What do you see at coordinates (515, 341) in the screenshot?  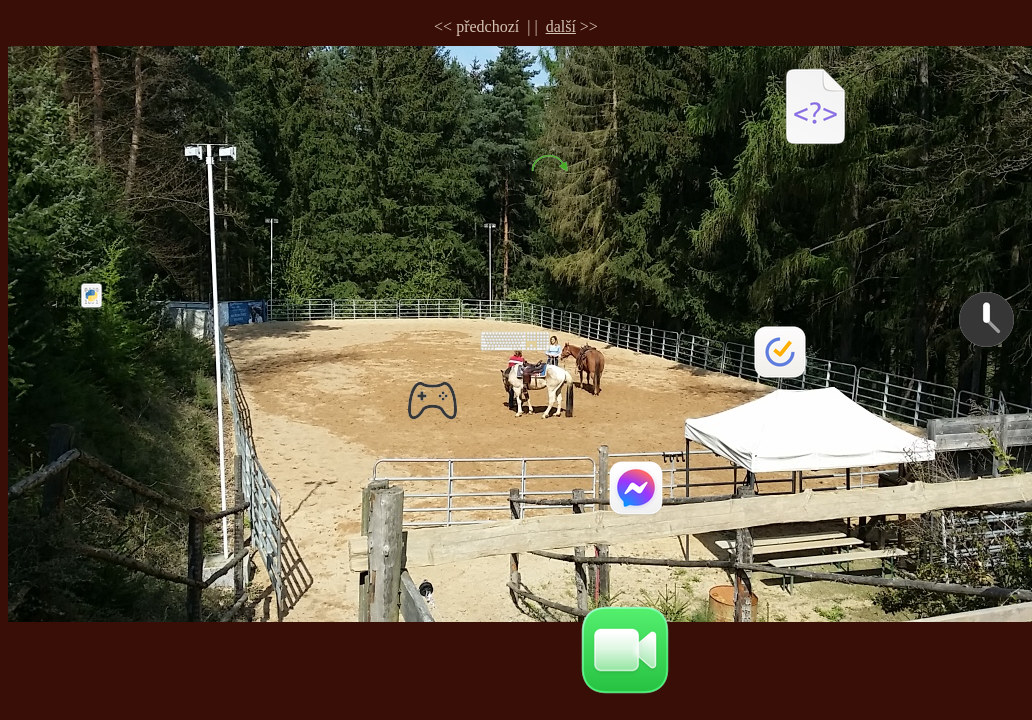 I see `bluetooth keyboard connected (yellow variant)` at bounding box center [515, 341].